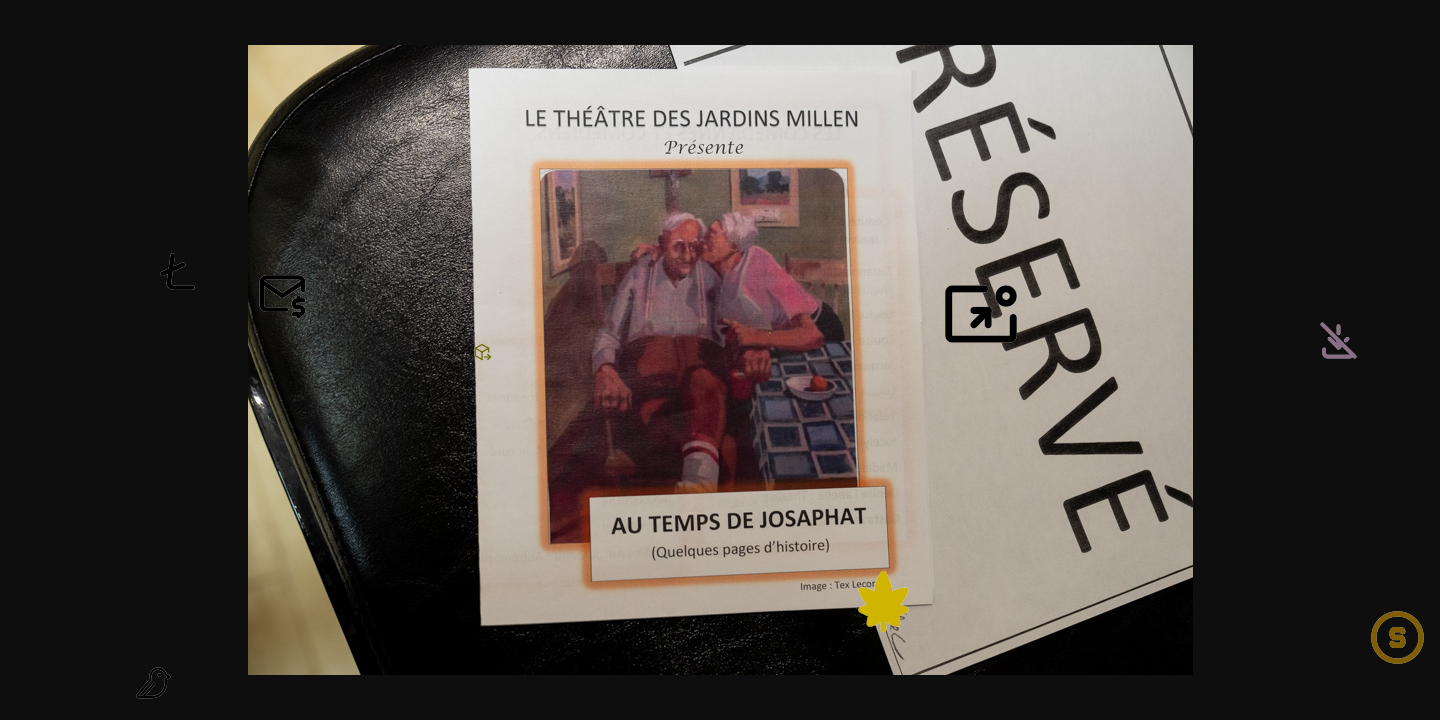 The width and height of the screenshot is (1440, 720). I want to click on view payment or invoice emails, so click(282, 293).